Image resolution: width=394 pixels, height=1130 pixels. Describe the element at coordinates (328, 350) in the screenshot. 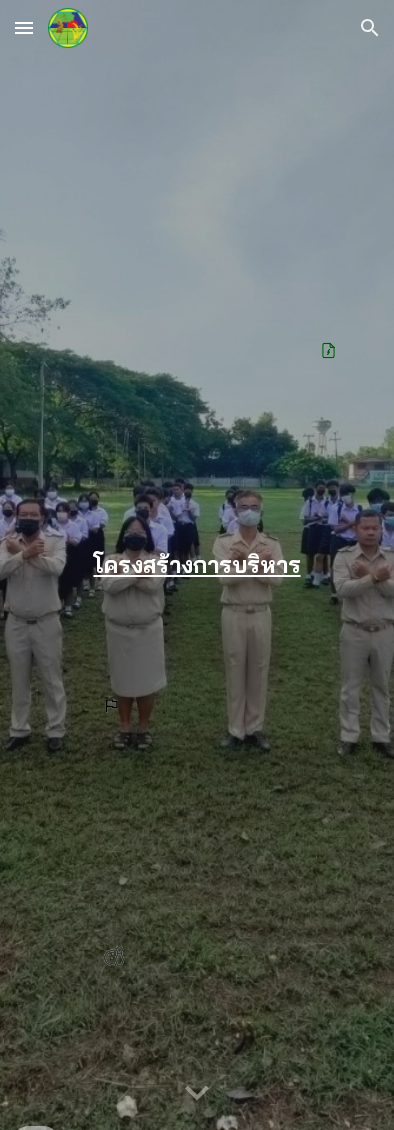

I see `view or open a function file` at that location.